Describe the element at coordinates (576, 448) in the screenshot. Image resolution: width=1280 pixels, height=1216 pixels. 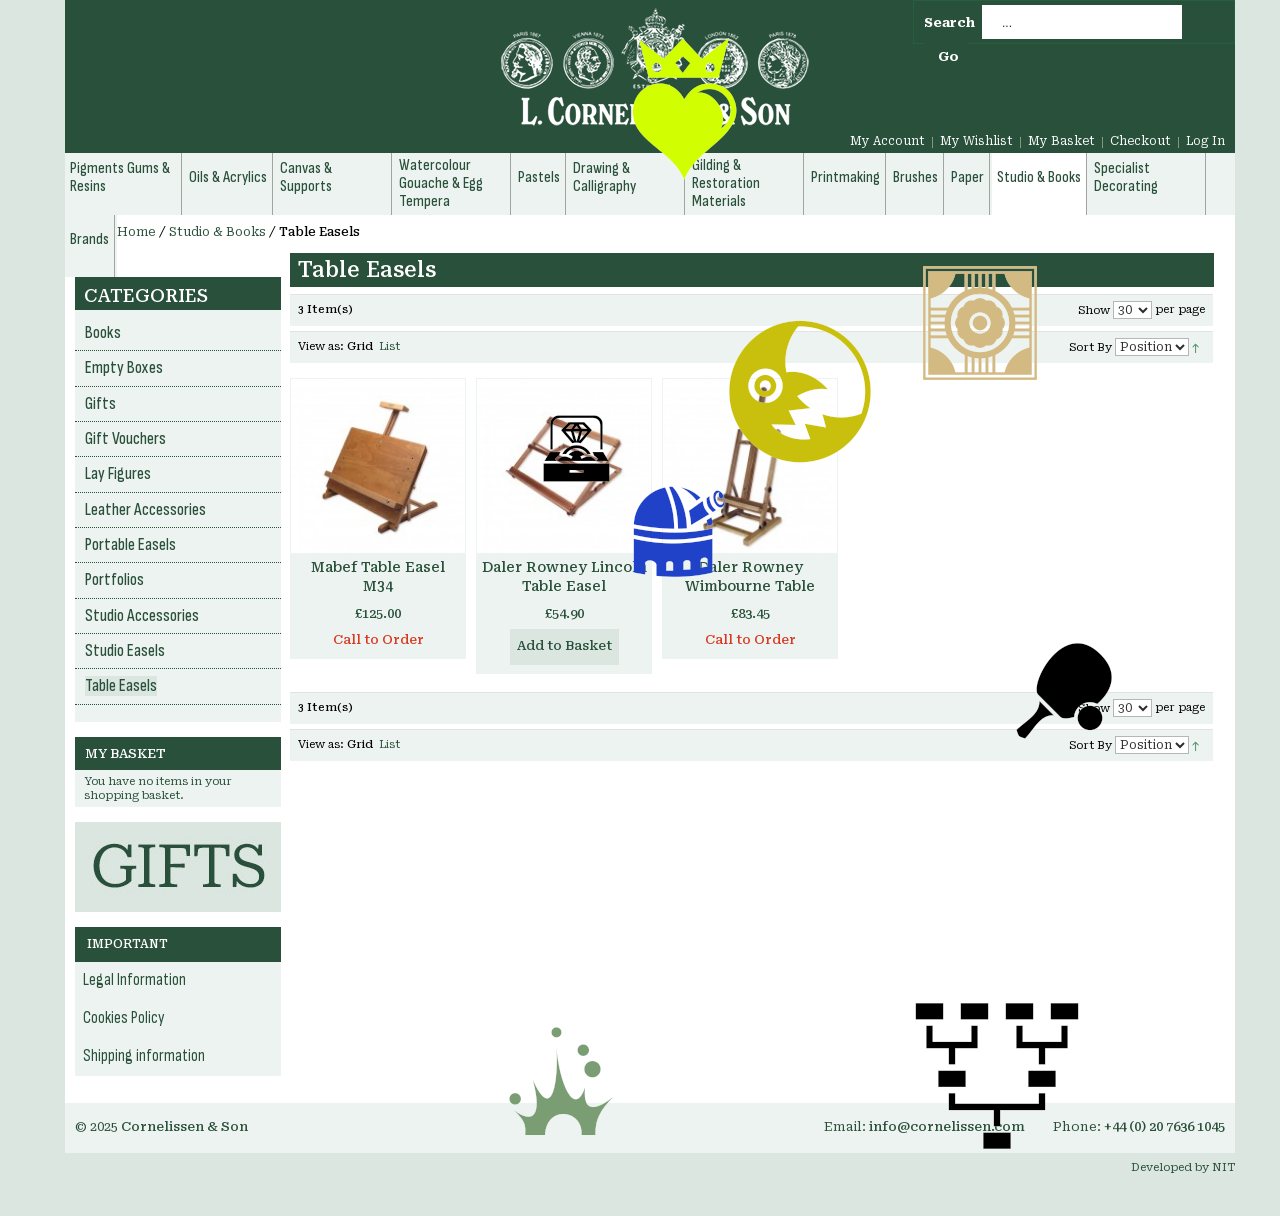
I see `view jewelry or engagement ring item` at that location.